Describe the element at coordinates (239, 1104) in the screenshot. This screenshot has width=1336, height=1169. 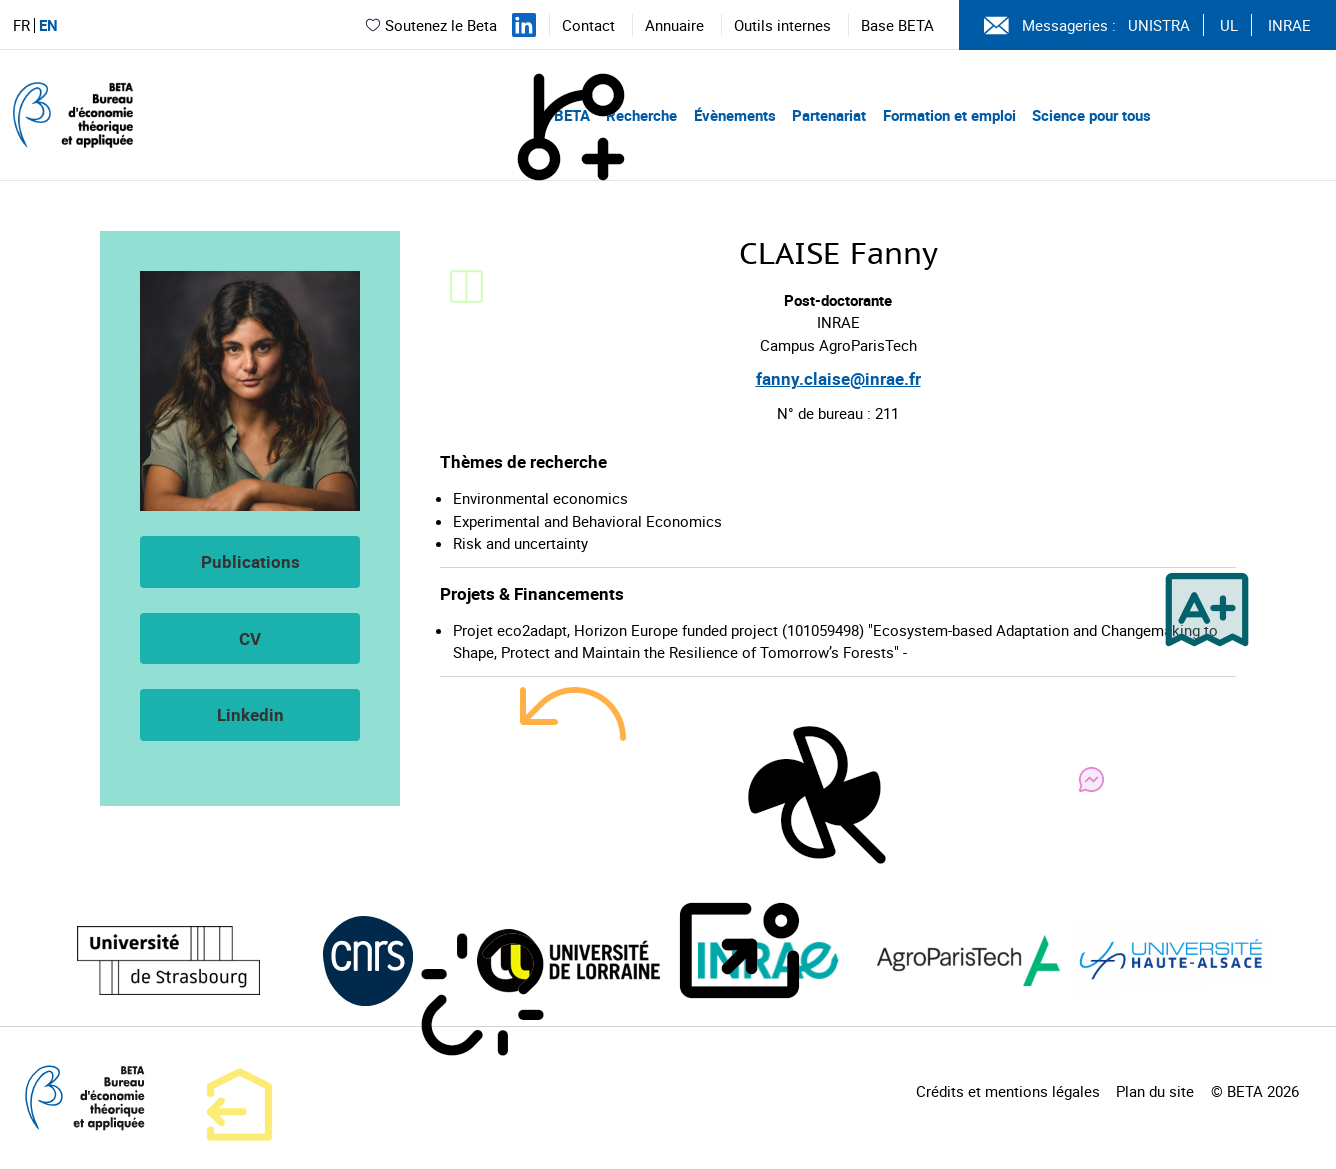
I see `transfer data out of home storage` at that location.